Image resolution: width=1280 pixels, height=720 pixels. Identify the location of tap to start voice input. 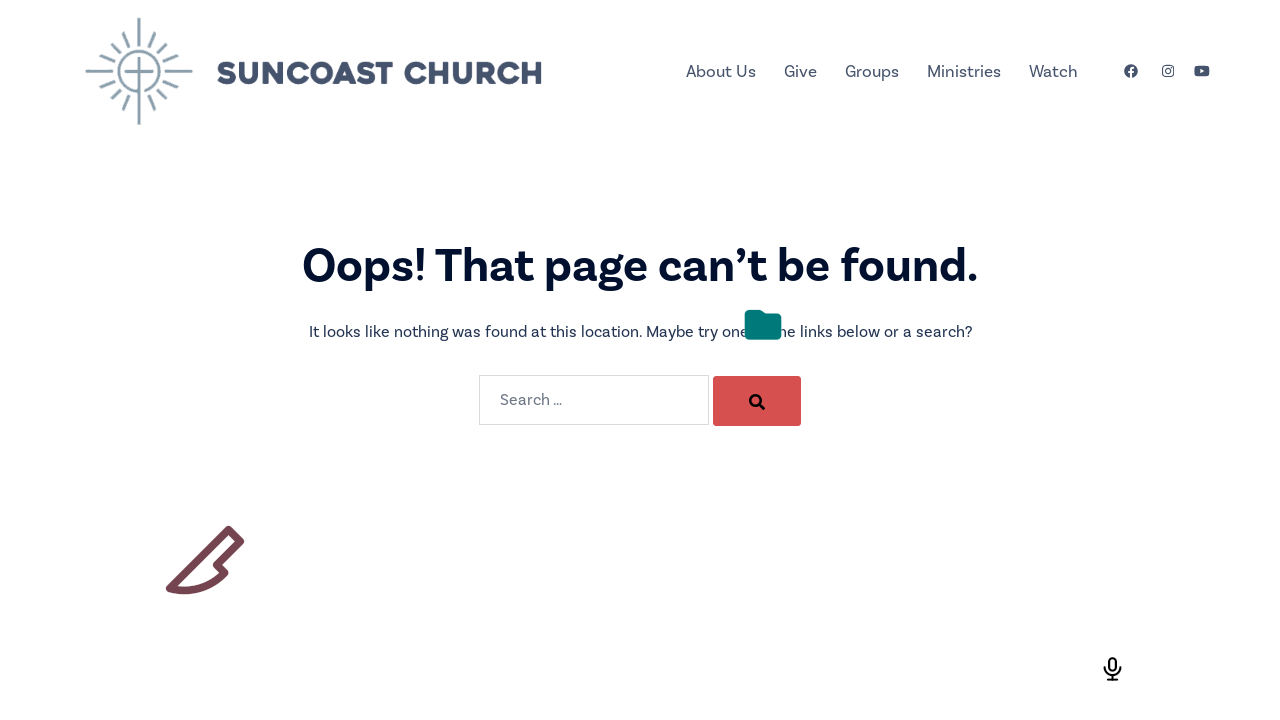
(1112, 669).